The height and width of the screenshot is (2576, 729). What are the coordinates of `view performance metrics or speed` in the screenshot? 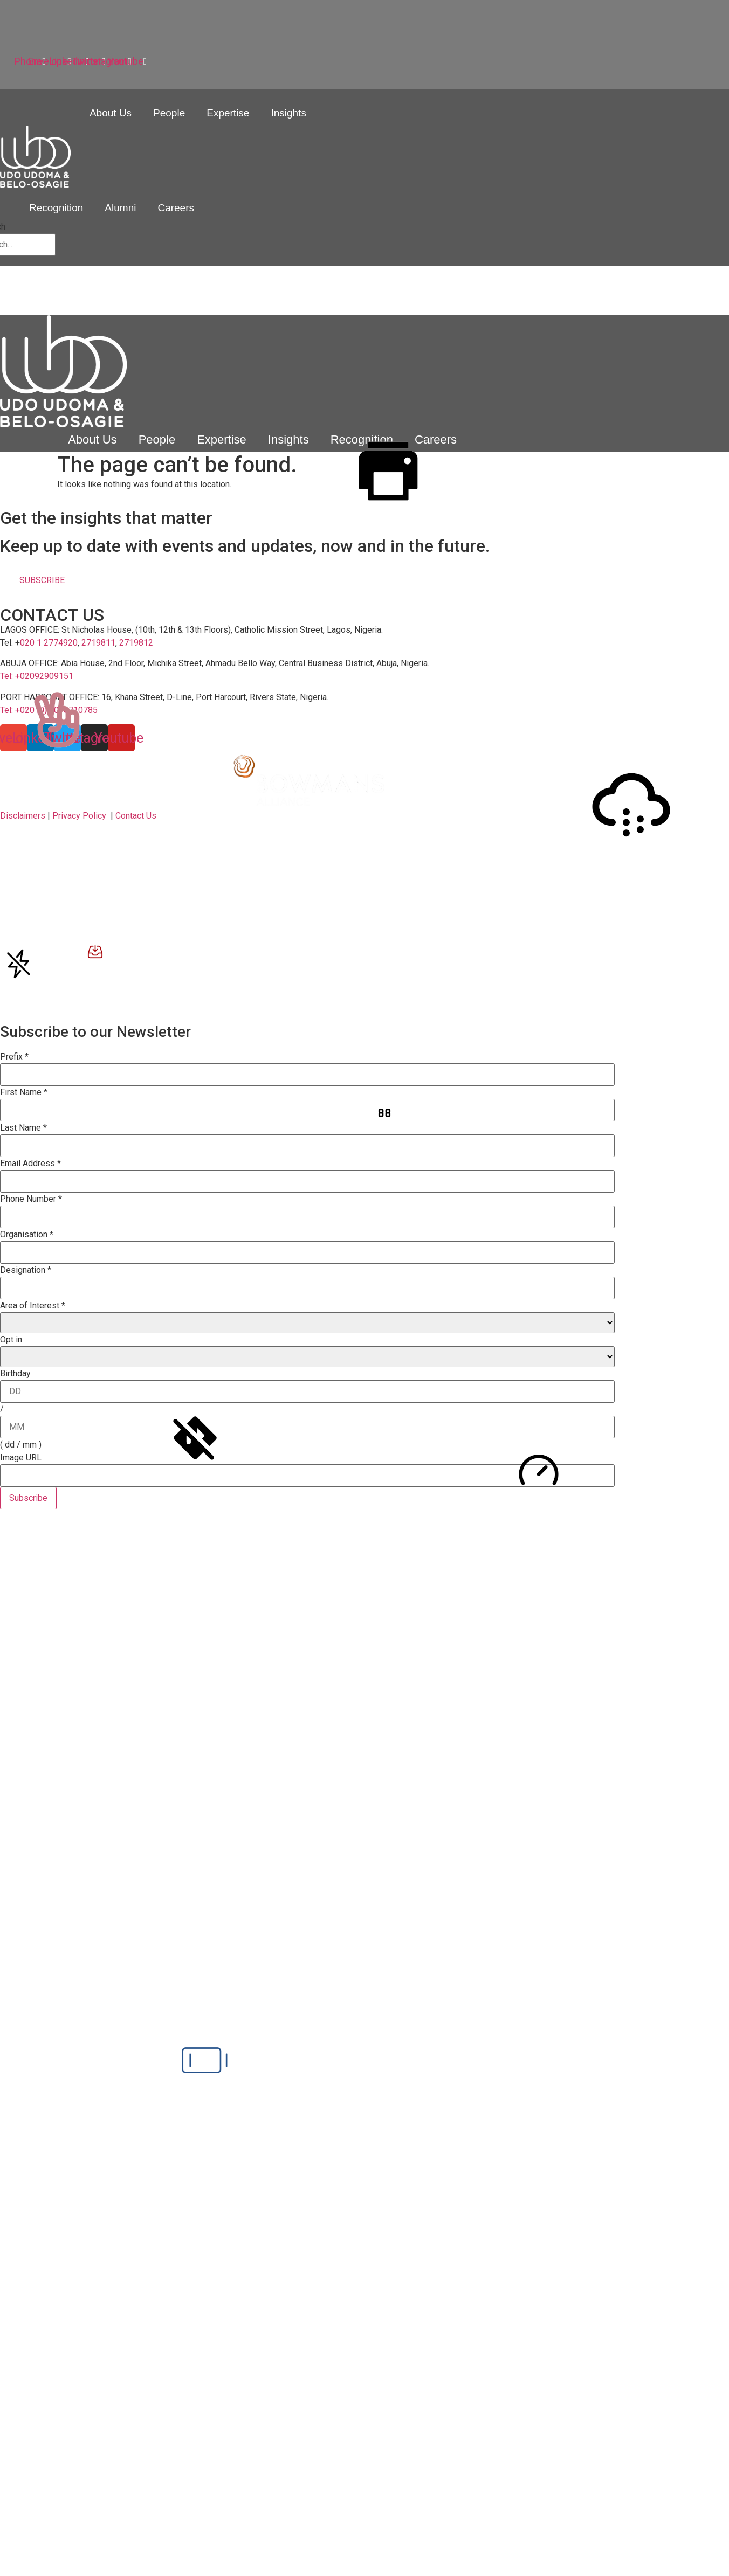 It's located at (539, 1471).